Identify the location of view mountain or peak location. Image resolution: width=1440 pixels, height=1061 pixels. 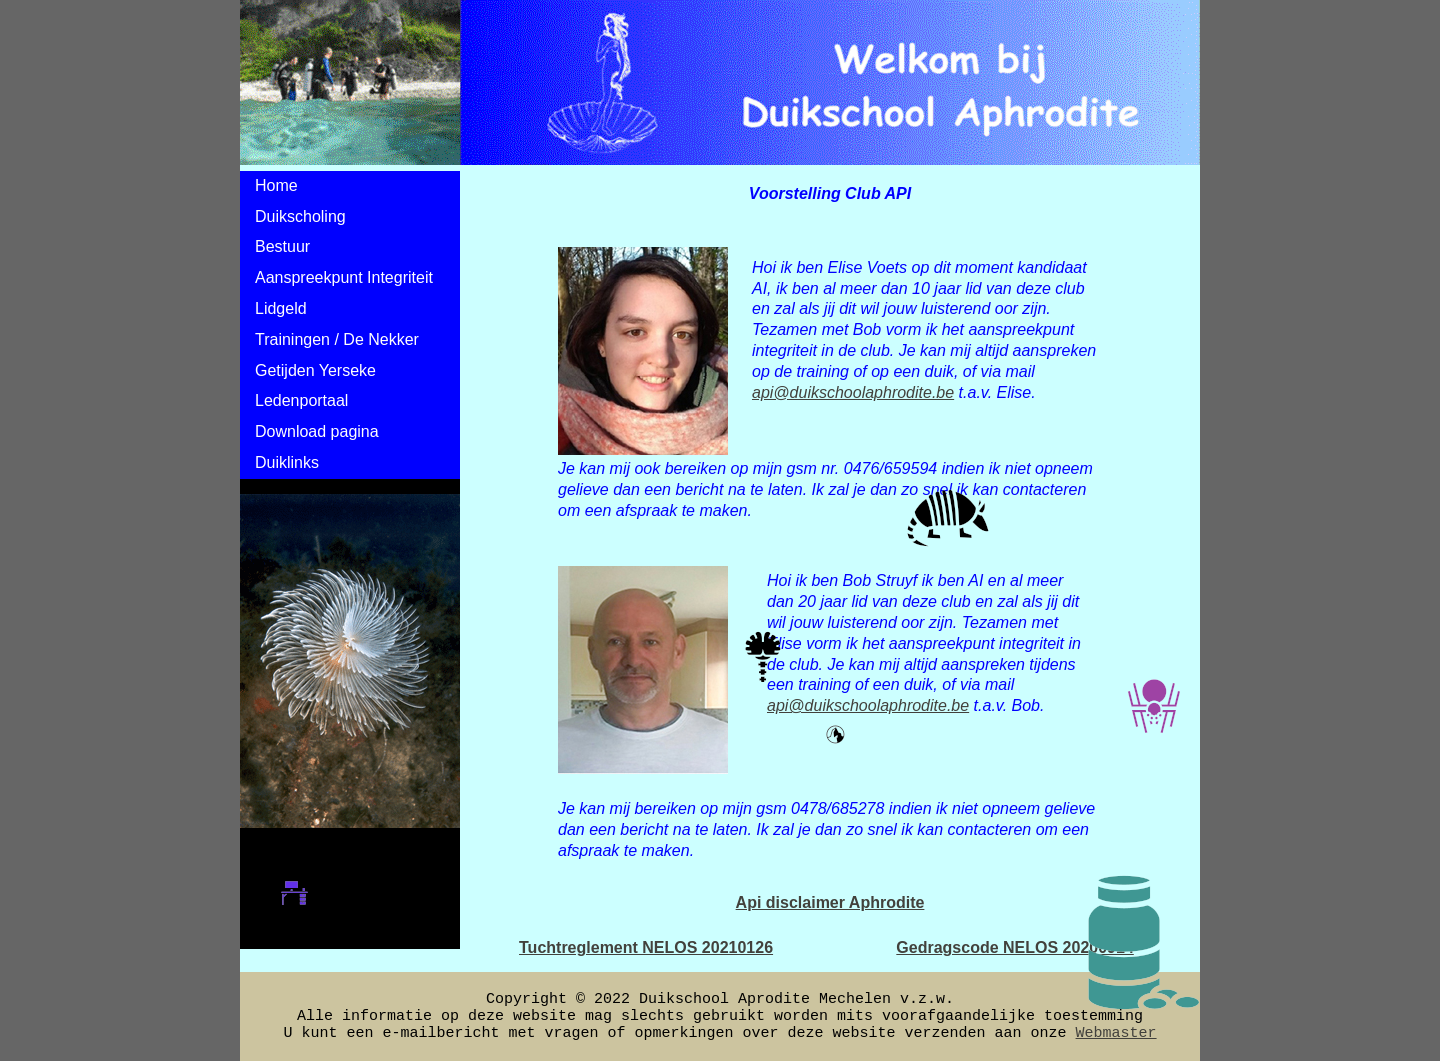
(835, 734).